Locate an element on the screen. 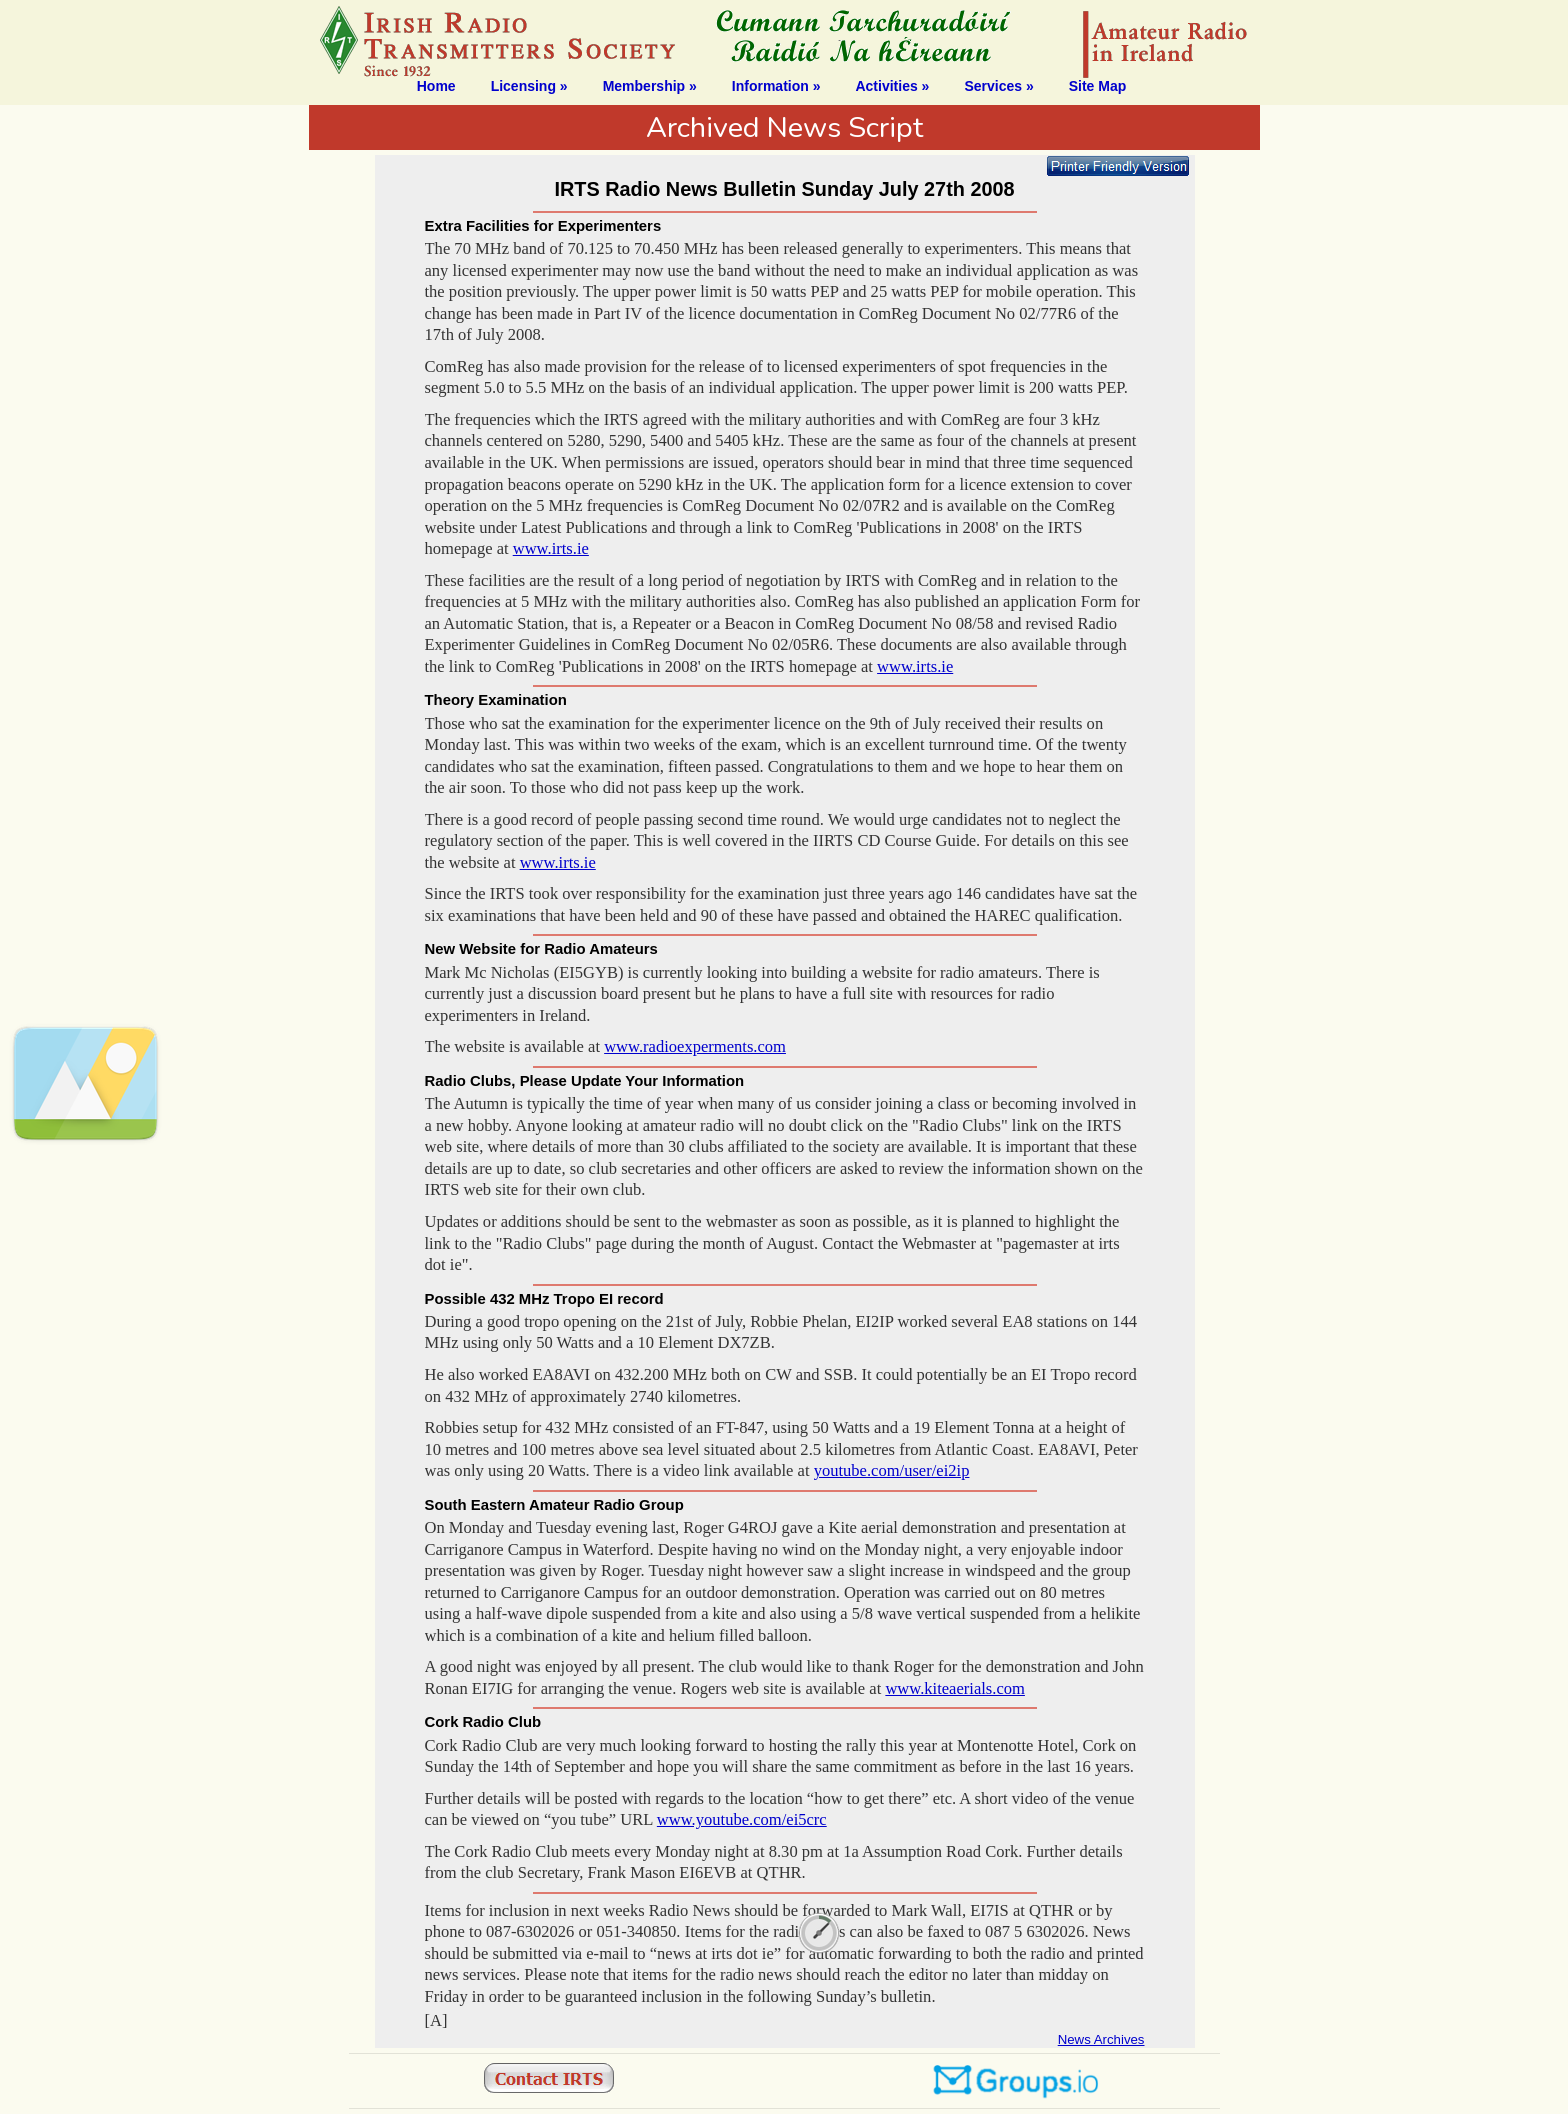 Image resolution: width=1568 pixels, height=2114 pixels. open graphics applications folder is located at coordinates (85, 1083).